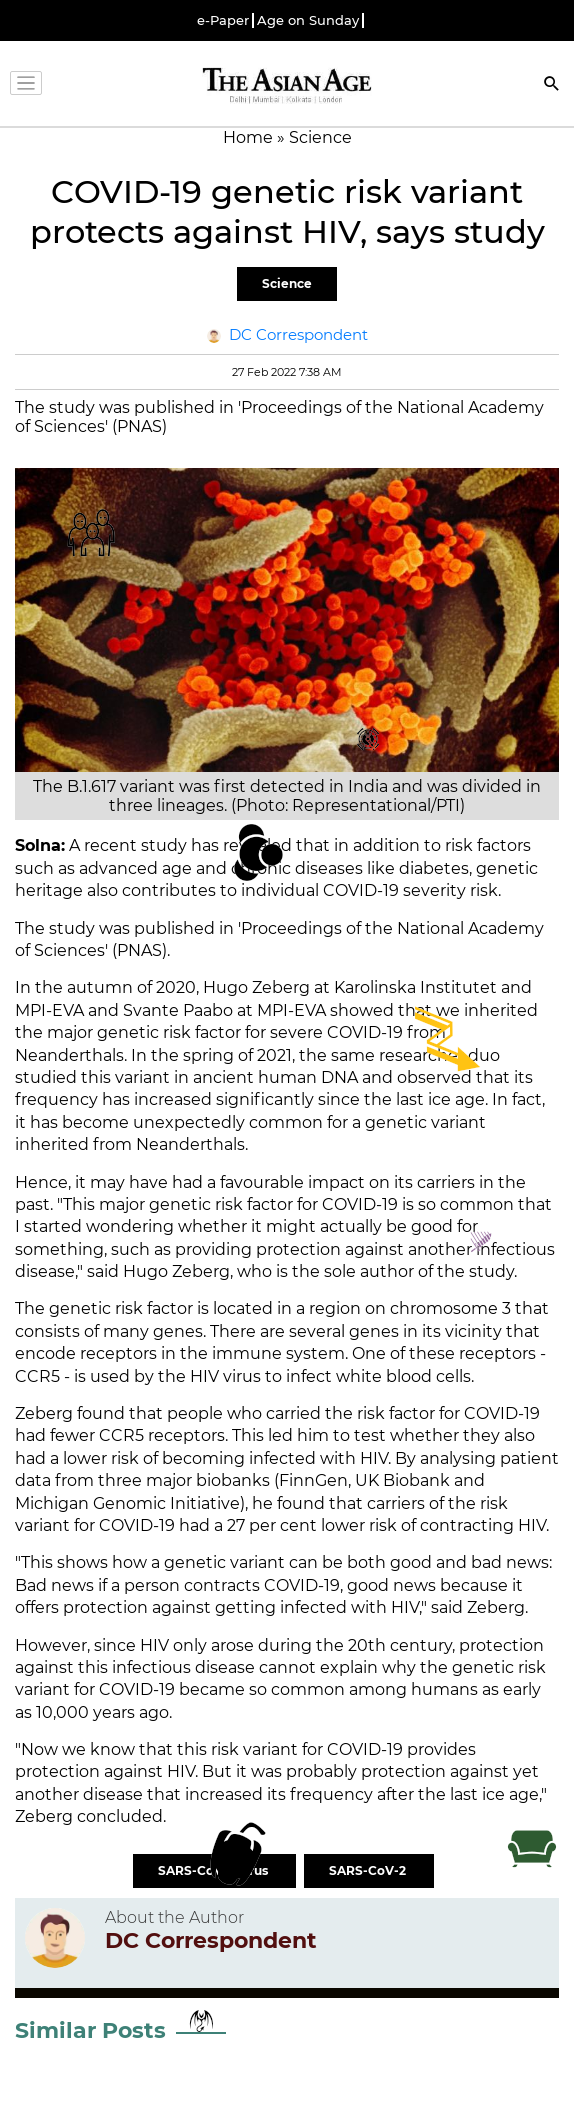  I want to click on select bell pepper ingredient in a cooking game, so click(238, 1854).